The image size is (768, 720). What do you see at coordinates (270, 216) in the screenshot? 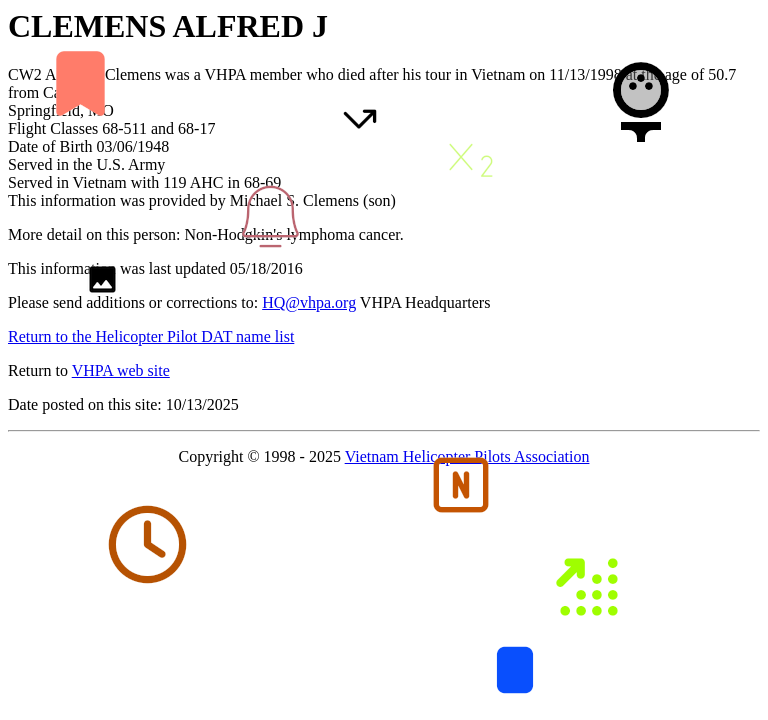
I see `view notifications` at bounding box center [270, 216].